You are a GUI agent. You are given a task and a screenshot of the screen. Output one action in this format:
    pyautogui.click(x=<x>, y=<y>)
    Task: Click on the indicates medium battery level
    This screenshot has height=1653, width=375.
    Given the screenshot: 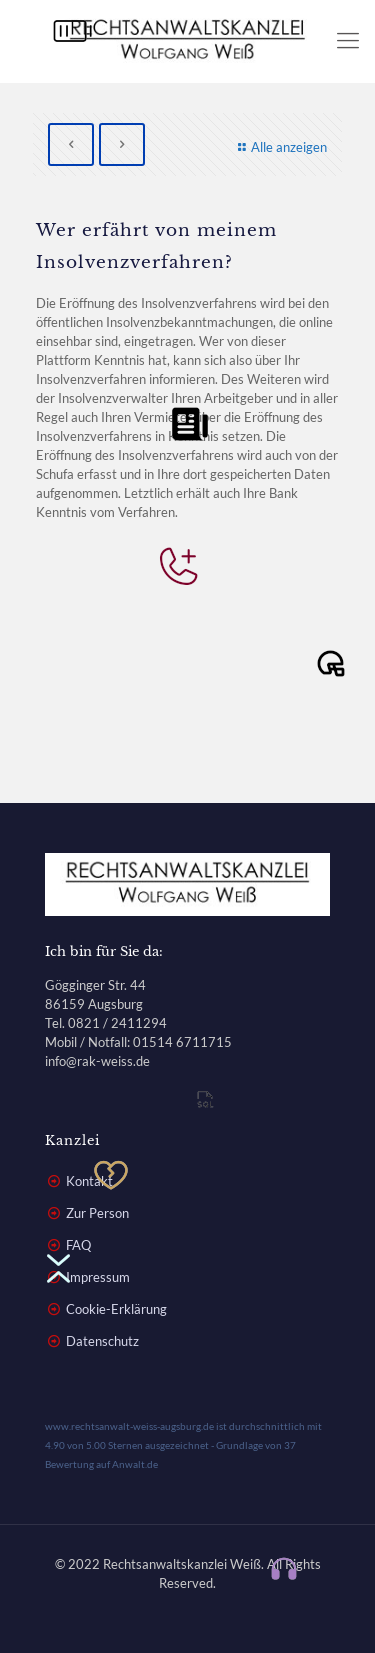 What is the action you would take?
    pyautogui.click(x=72, y=31)
    